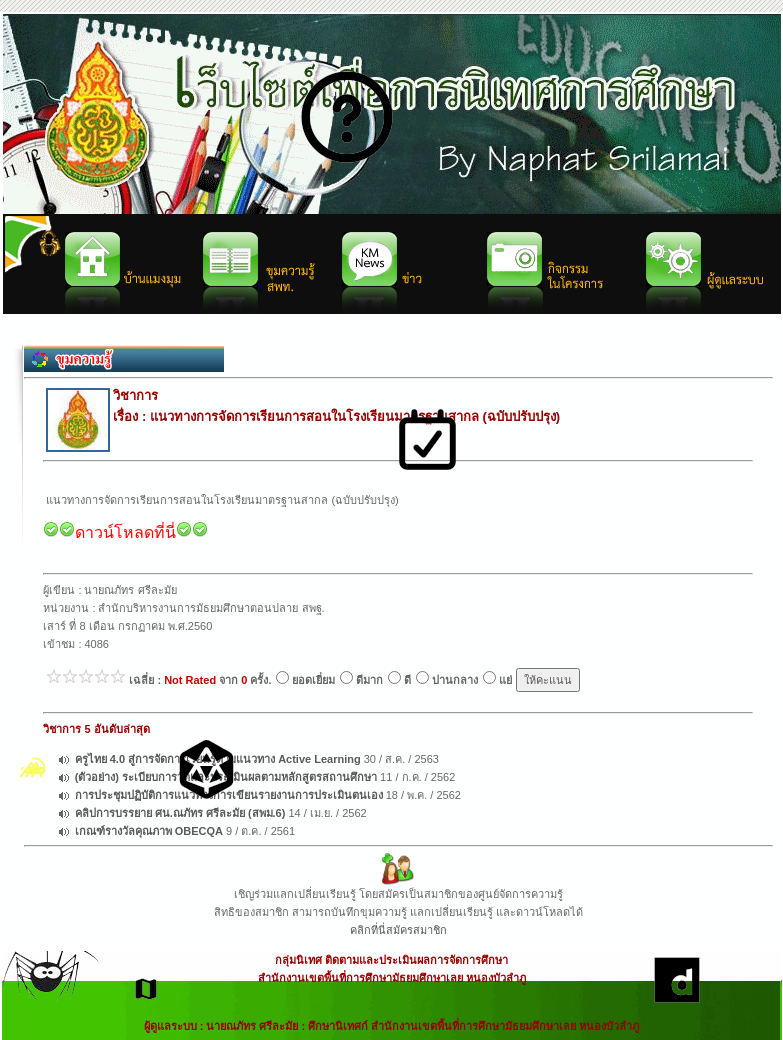 The height and width of the screenshot is (1040, 783). I want to click on access tabletop gaming or RPG features, so click(206, 768).